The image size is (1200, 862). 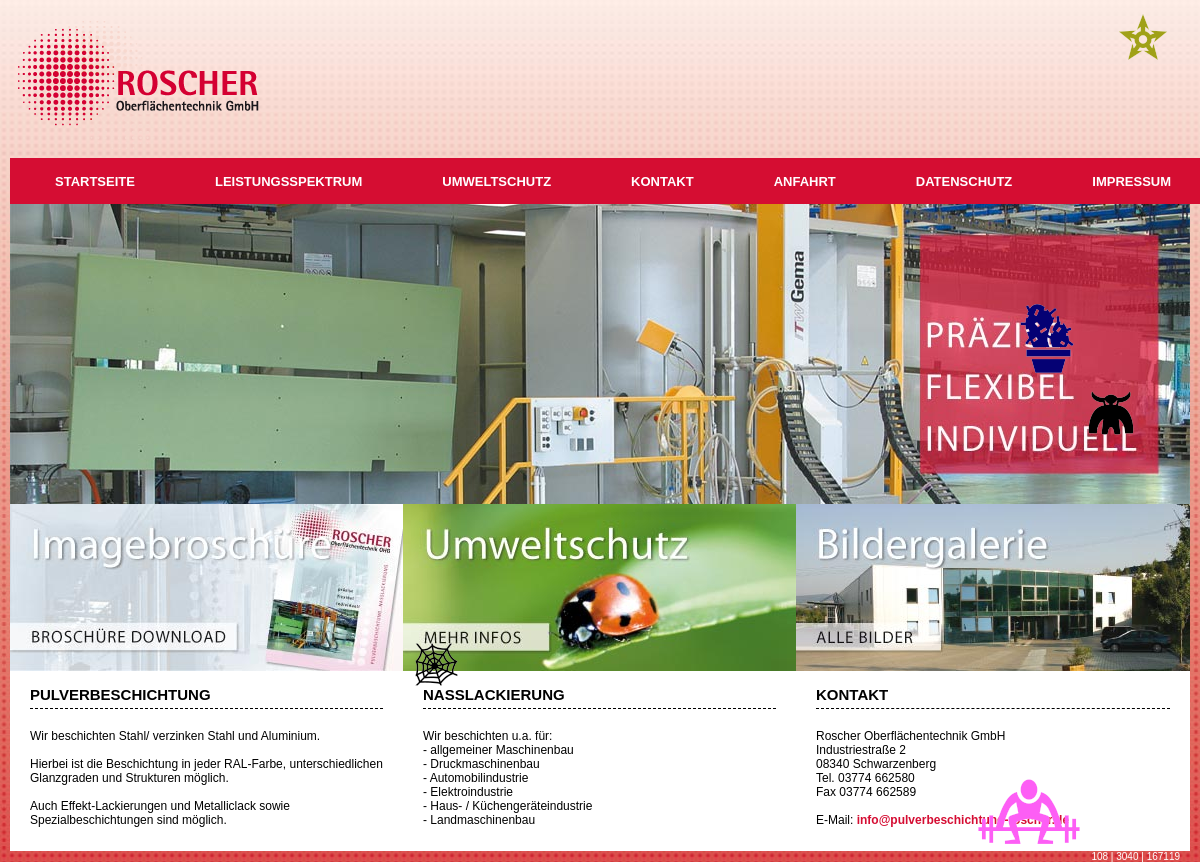 I want to click on select brute character class, so click(x=1111, y=413).